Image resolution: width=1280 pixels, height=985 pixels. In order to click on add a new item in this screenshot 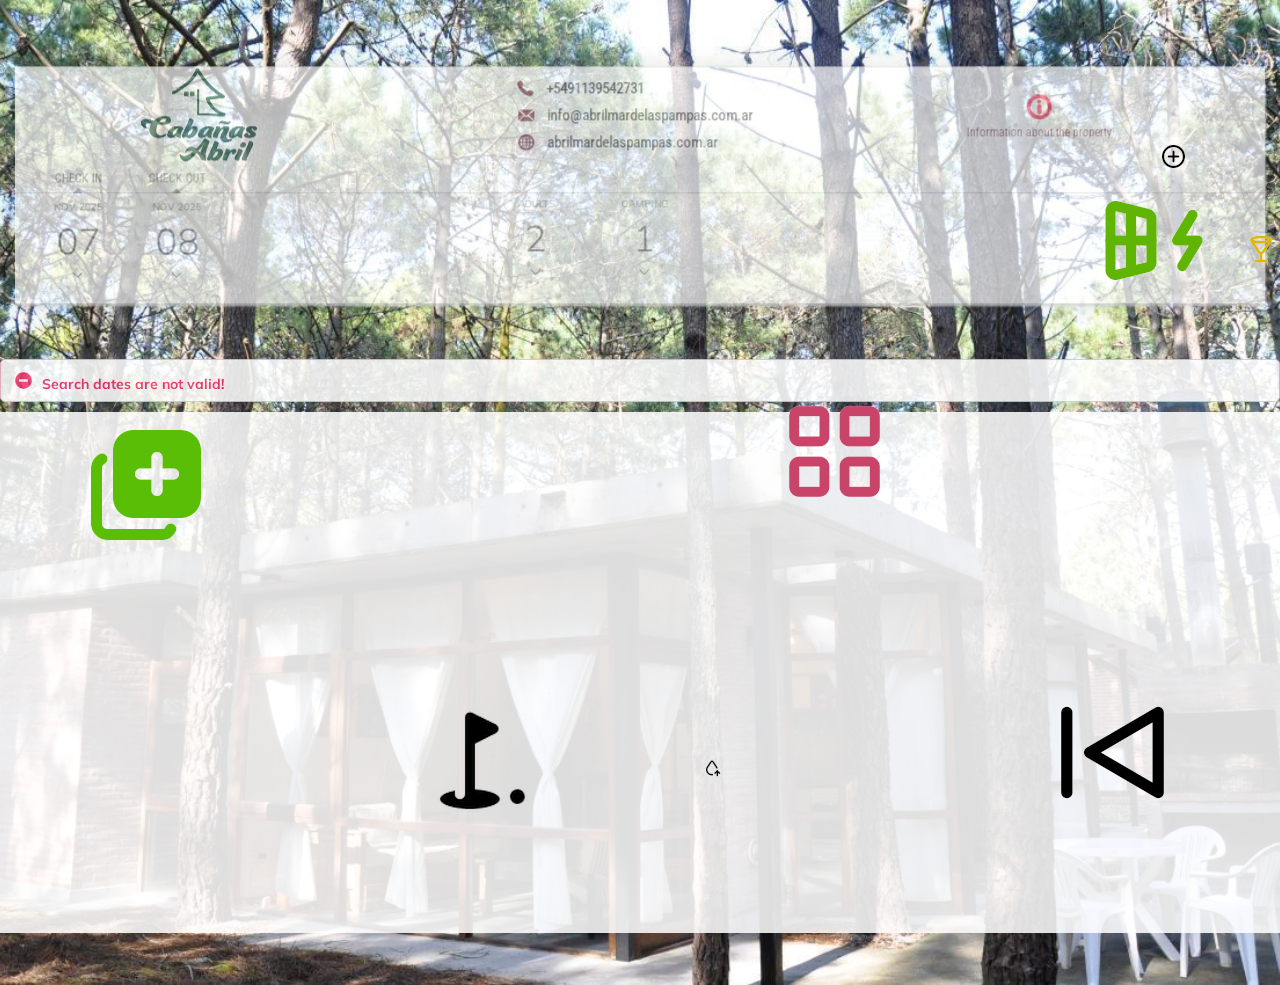, I will do `click(1173, 156)`.